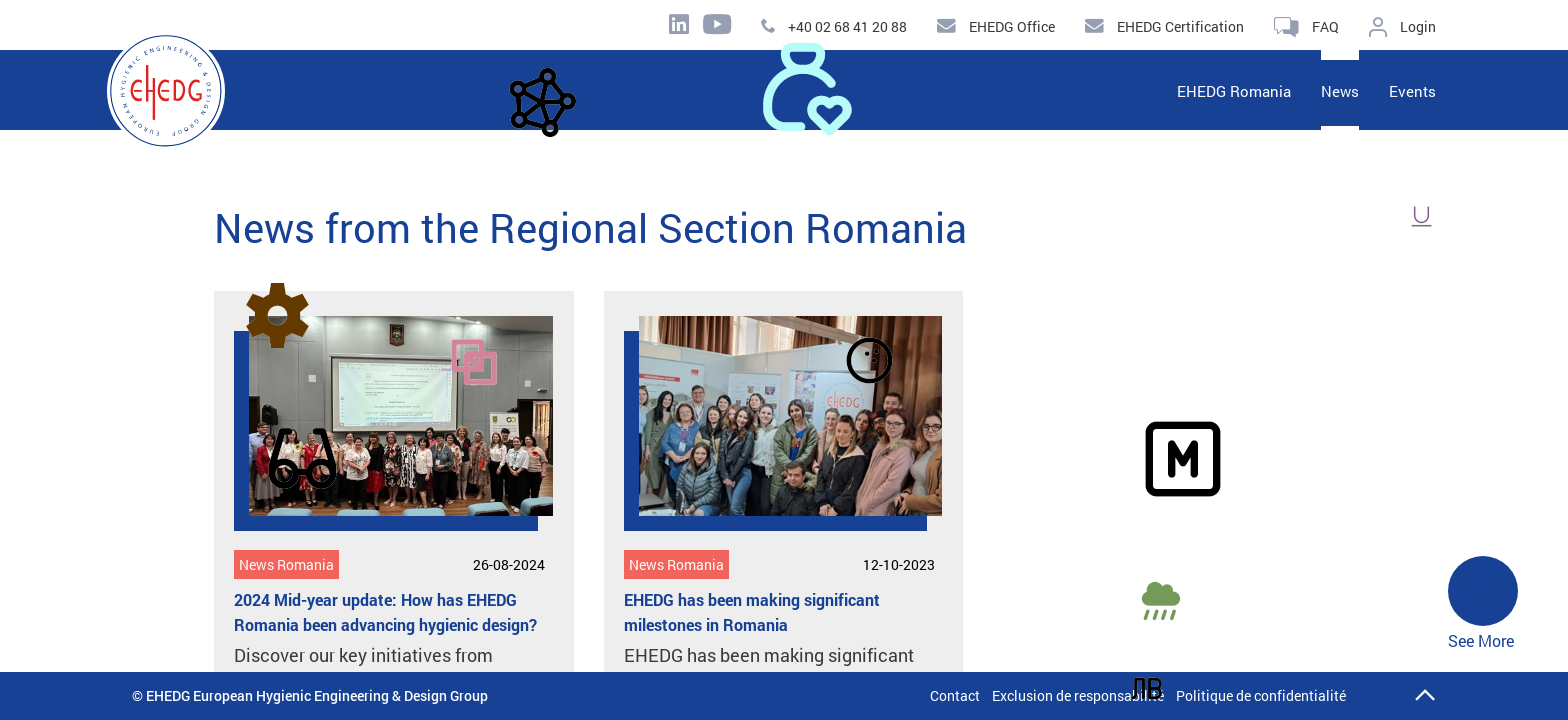 The width and height of the screenshot is (1568, 720). Describe the element at coordinates (869, 360) in the screenshot. I see `access bowling or sports-related features` at that location.